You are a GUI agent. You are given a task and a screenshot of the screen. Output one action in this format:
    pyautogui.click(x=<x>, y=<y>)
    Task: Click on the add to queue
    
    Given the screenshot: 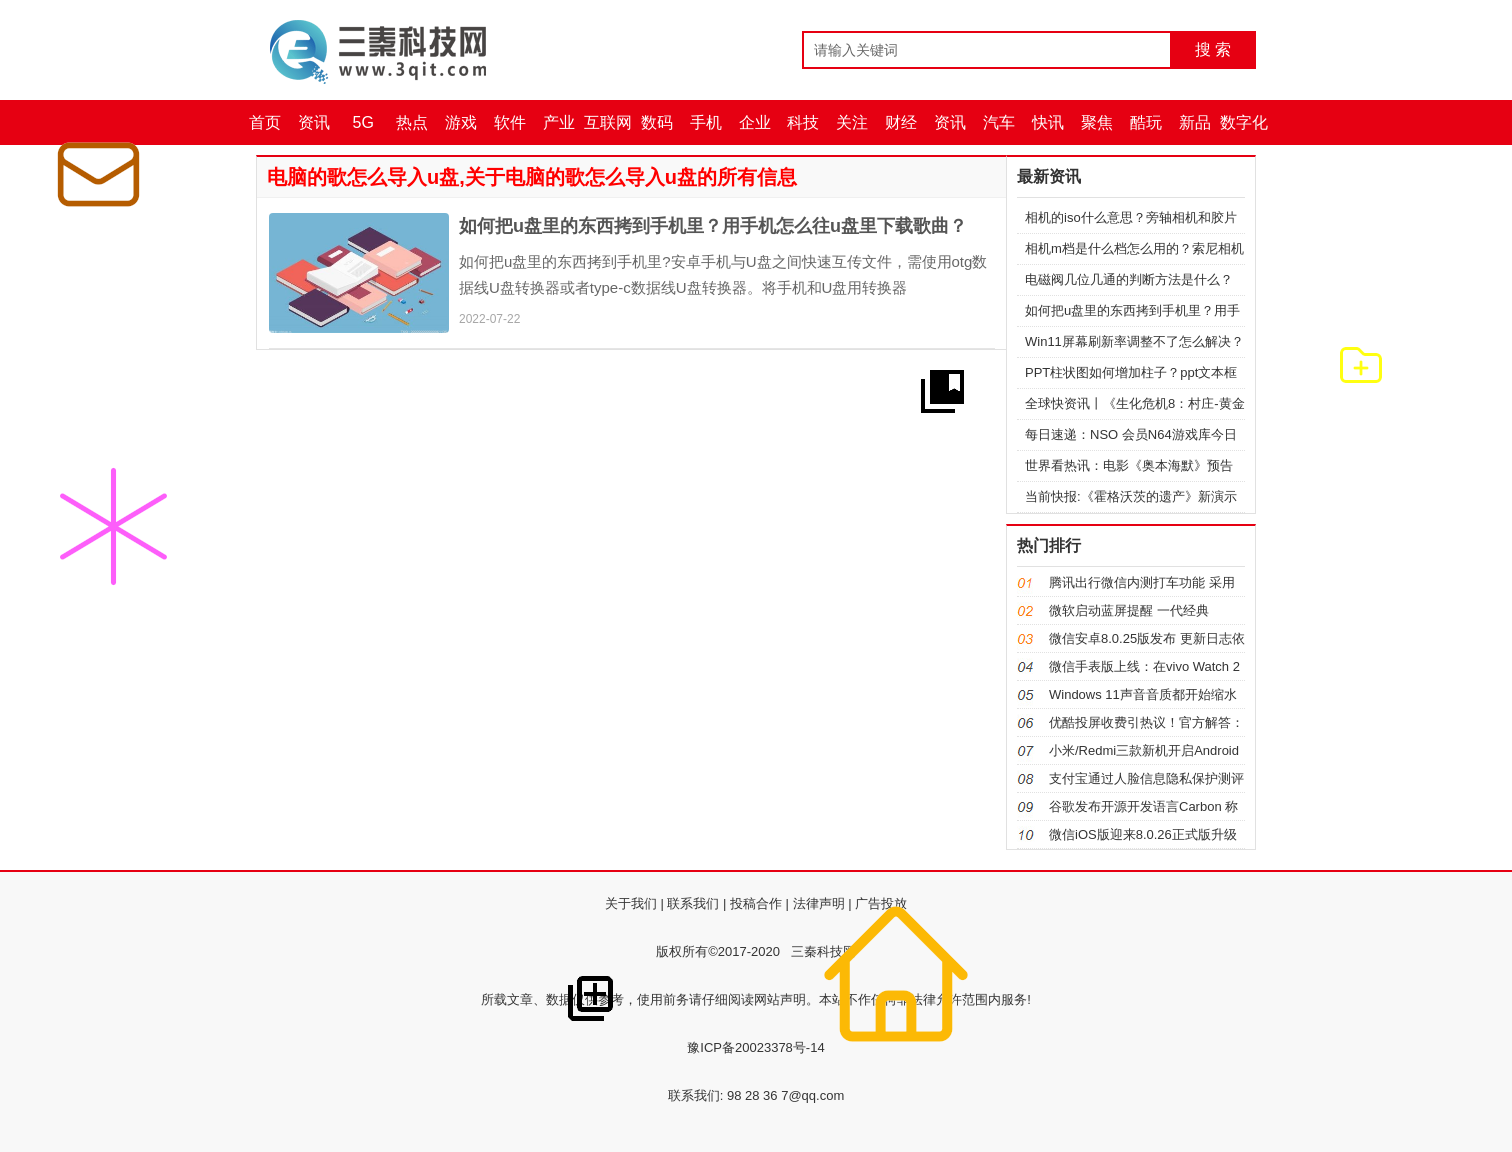 What is the action you would take?
    pyautogui.click(x=590, y=998)
    